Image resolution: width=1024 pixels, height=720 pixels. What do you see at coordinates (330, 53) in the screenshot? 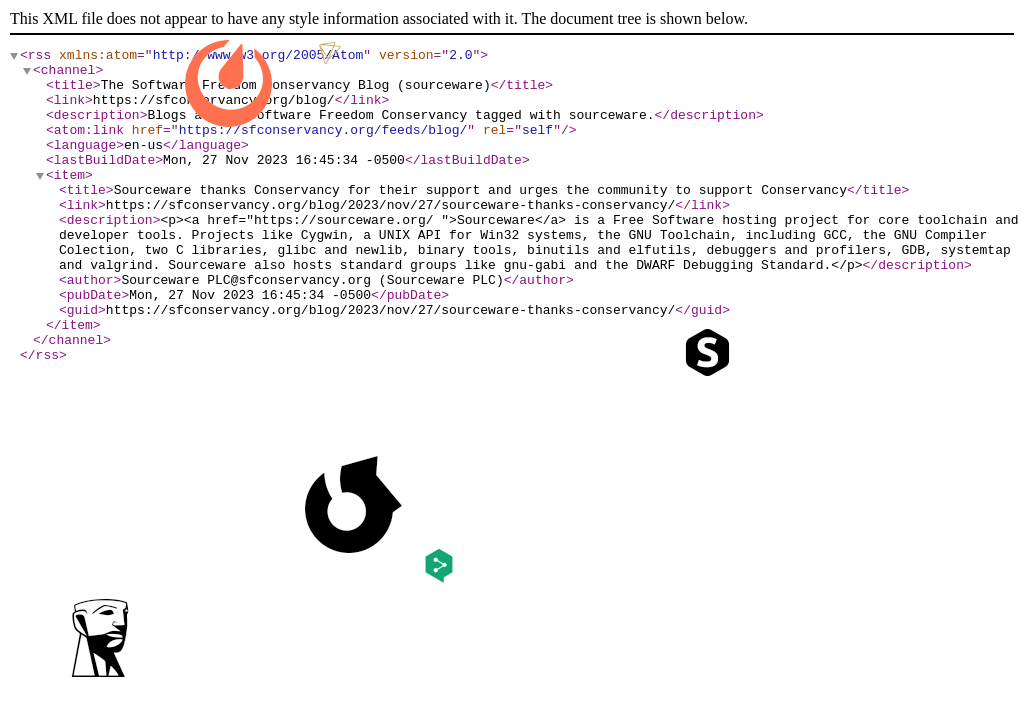
I see `pushed app logo` at bounding box center [330, 53].